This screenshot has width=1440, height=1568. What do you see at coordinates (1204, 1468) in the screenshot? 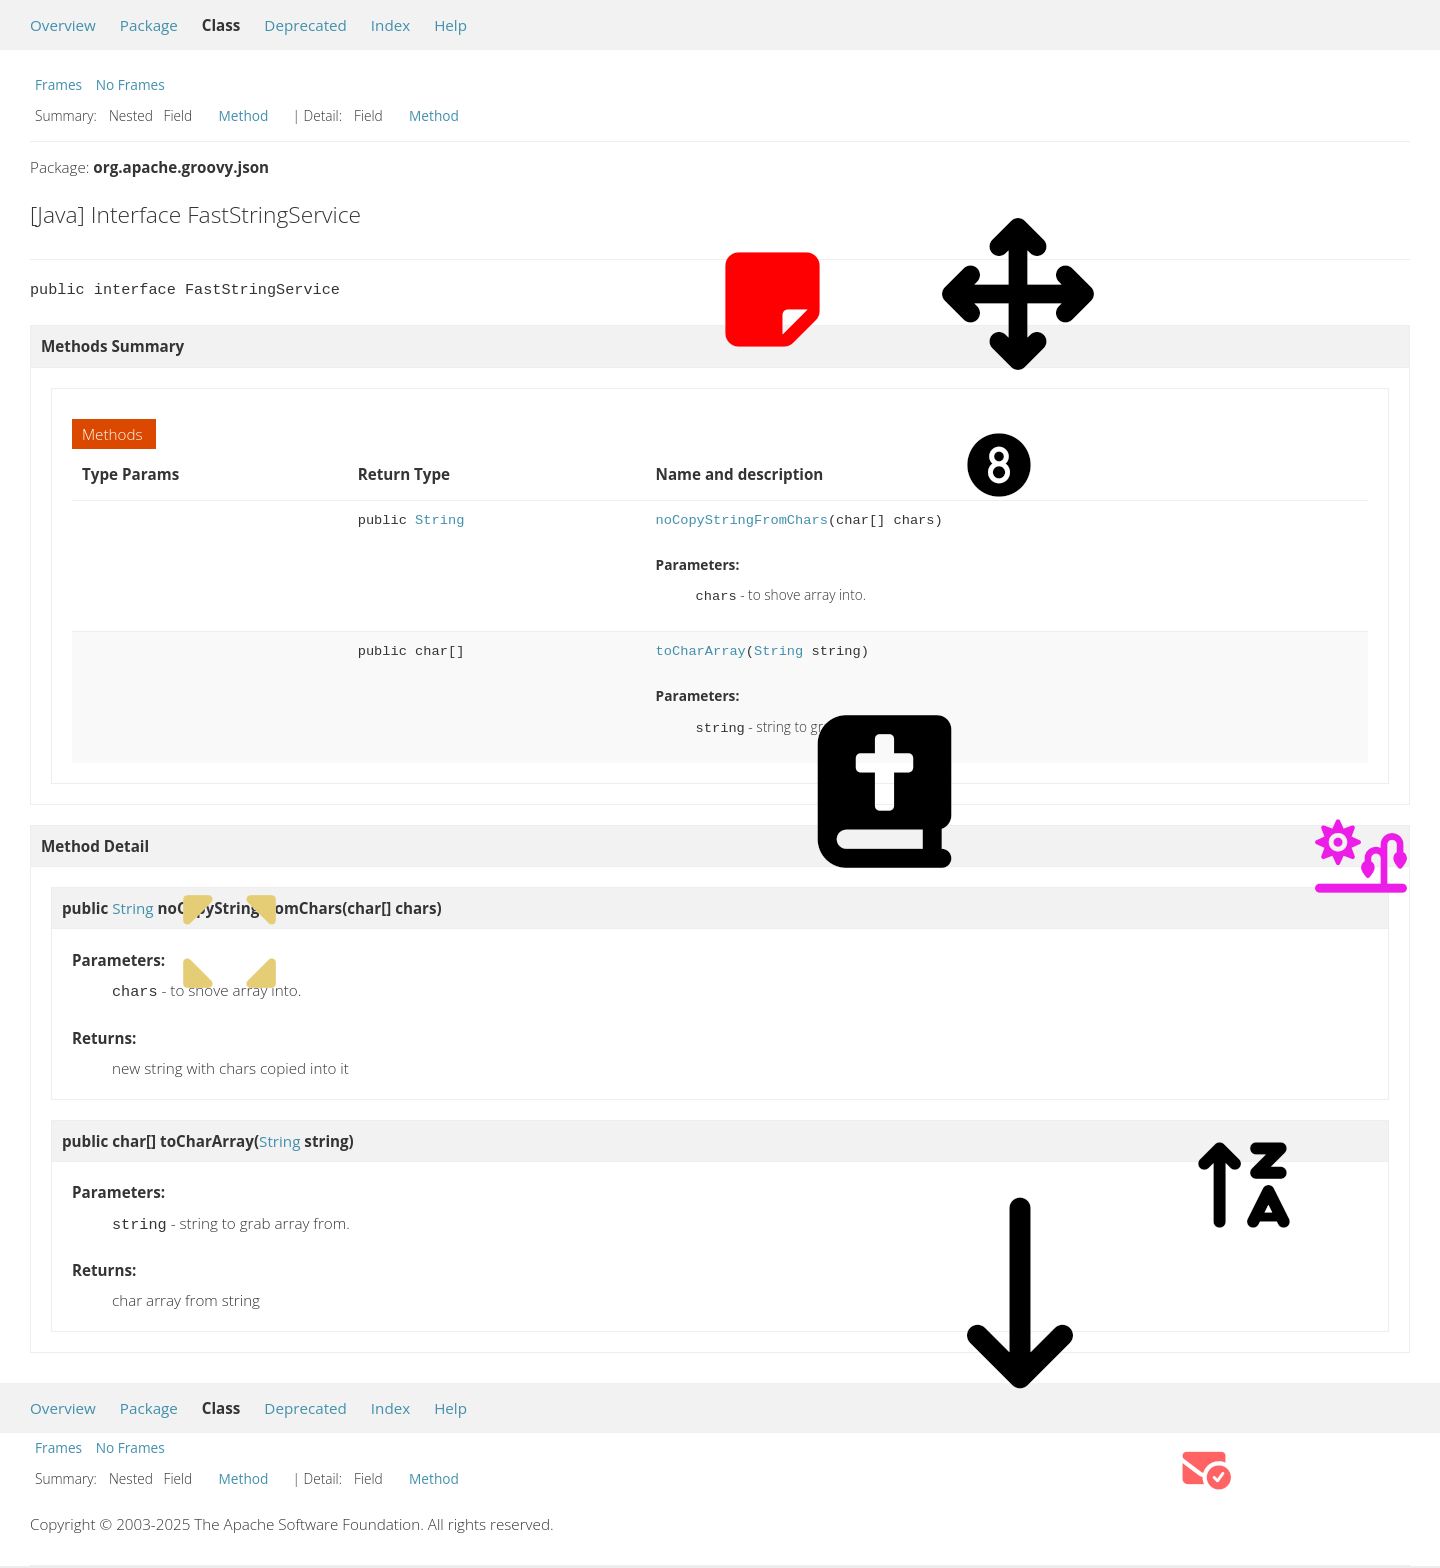
I see `email verified successfully` at bounding box center [1204, 1468].